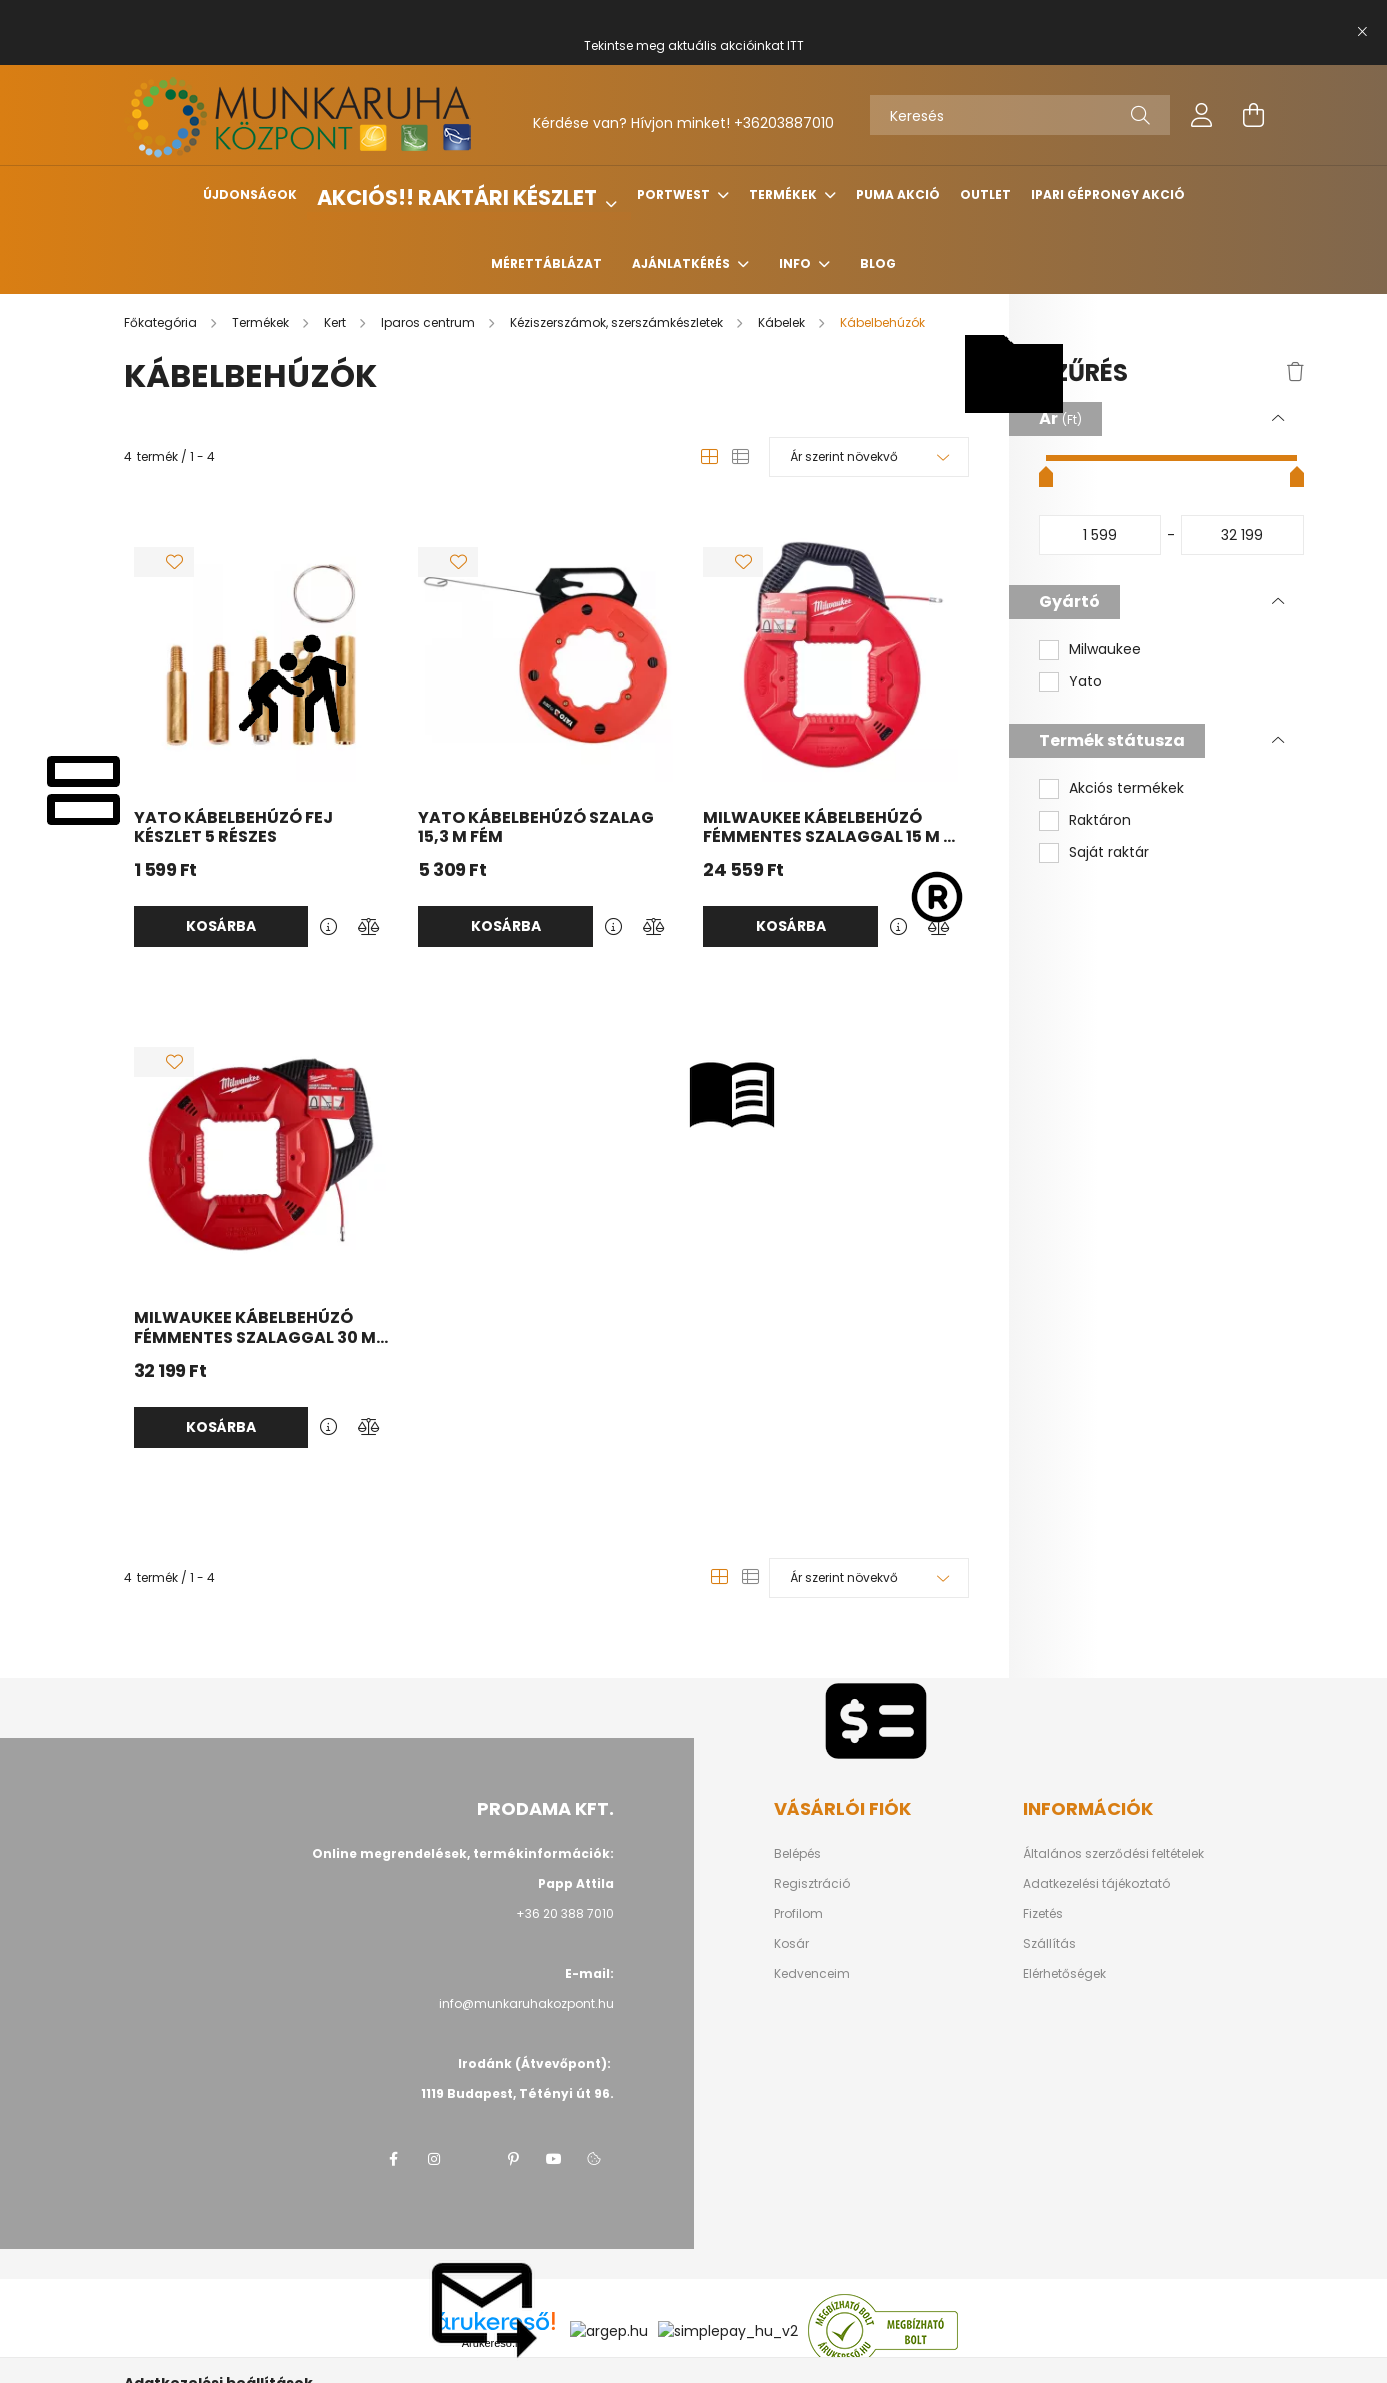 This screenshot has height=2383, width=1387. I want to click on indicates registered trademark status, so click(937, 897).